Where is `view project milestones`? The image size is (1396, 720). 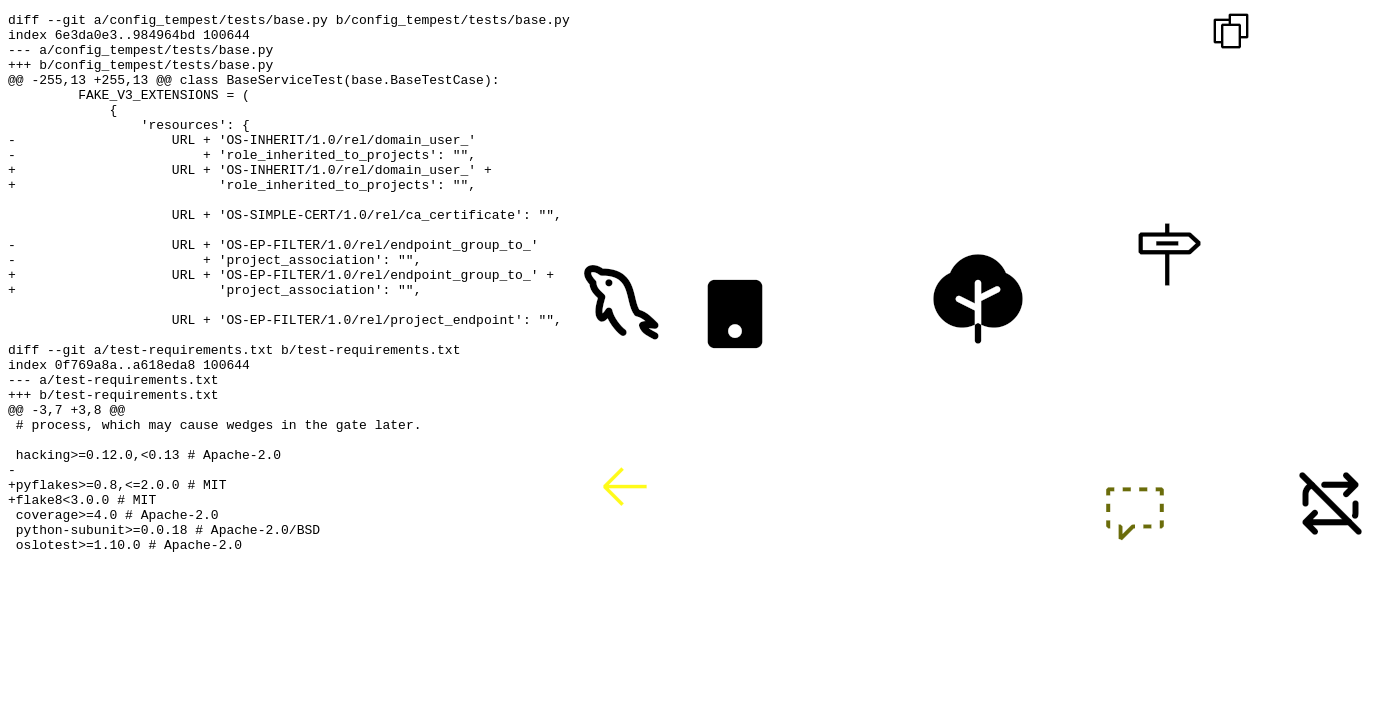 view project milestones is located at coordinates (1169, 254).